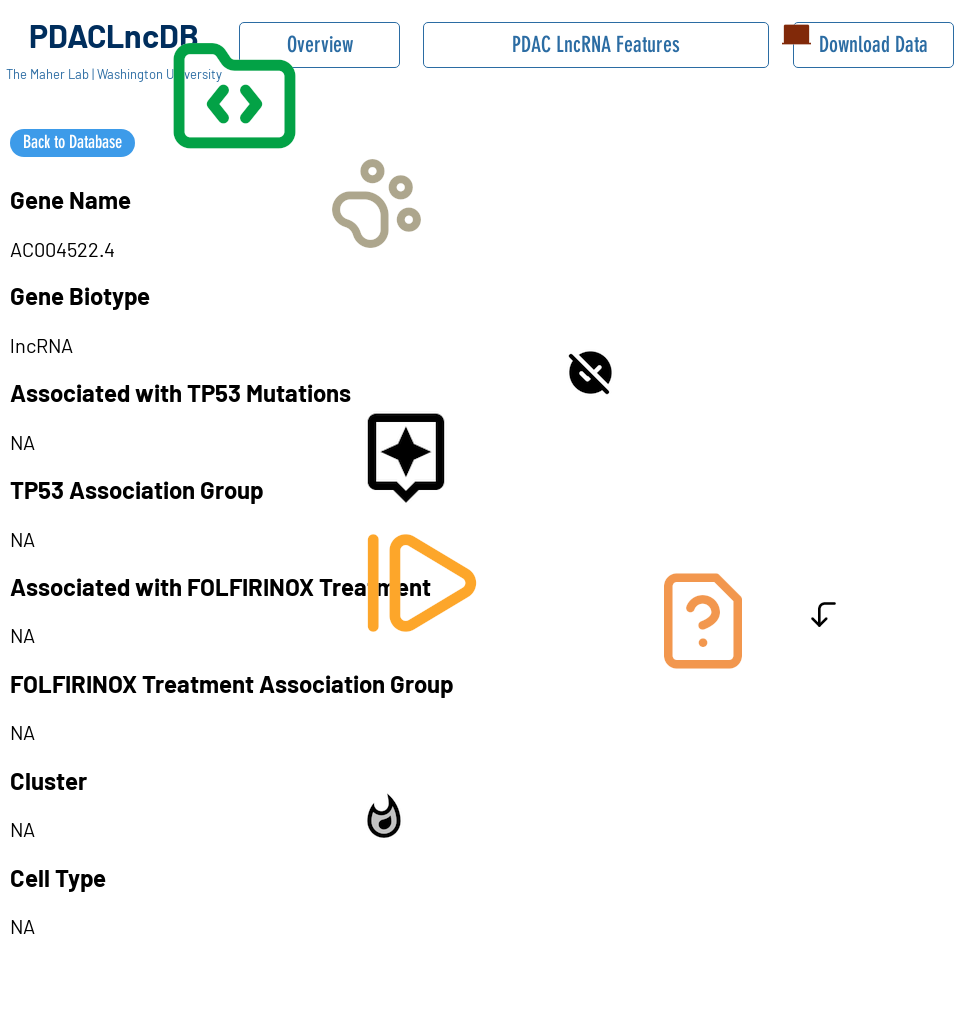 This screenshot has height=1023, width=980. I want to click on switch to desktop view, so click(796, 34).